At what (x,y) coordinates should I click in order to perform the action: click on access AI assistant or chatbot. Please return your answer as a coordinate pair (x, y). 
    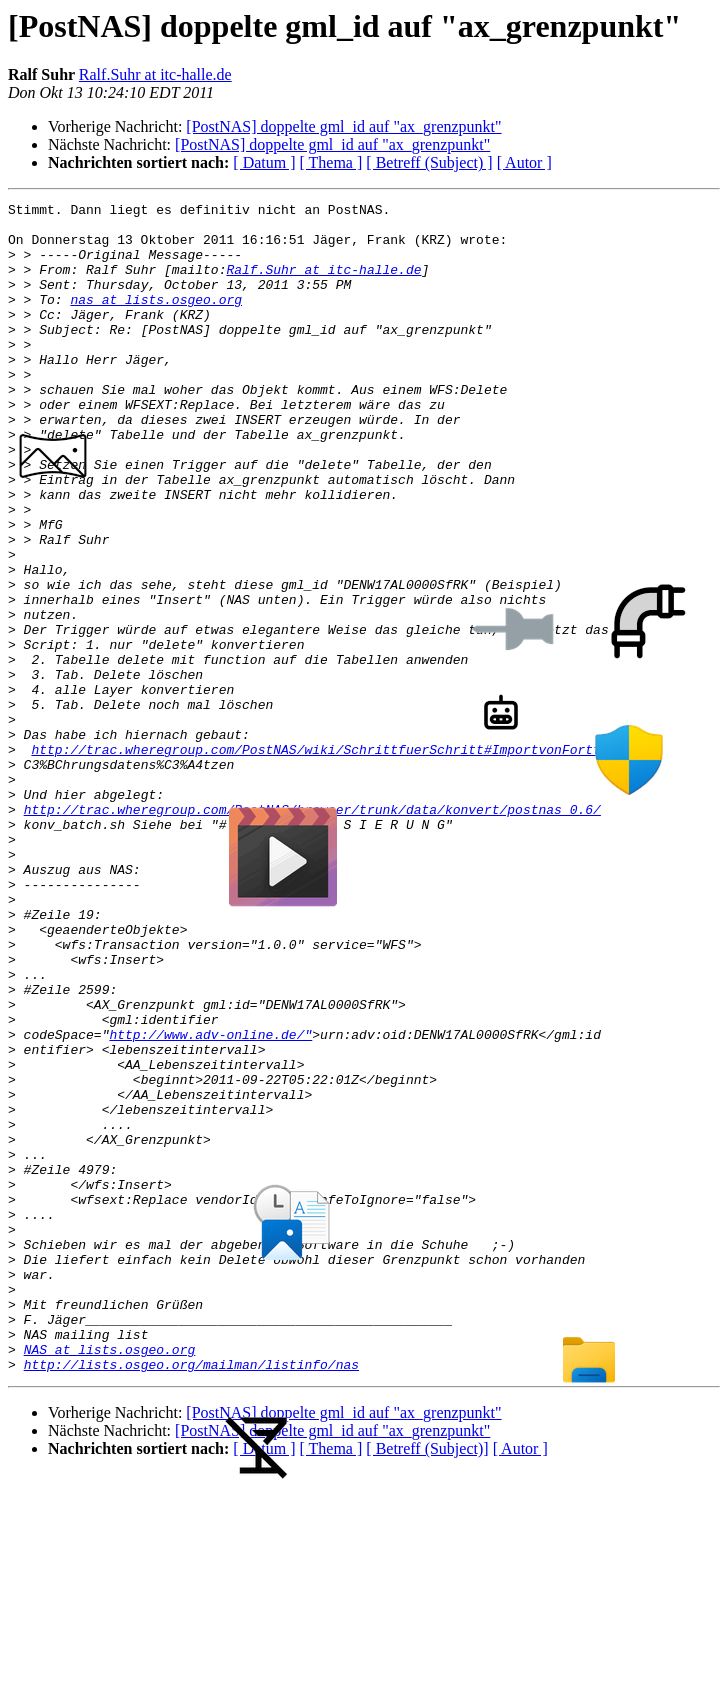
    Looking at the image, I should click on (501, 714).